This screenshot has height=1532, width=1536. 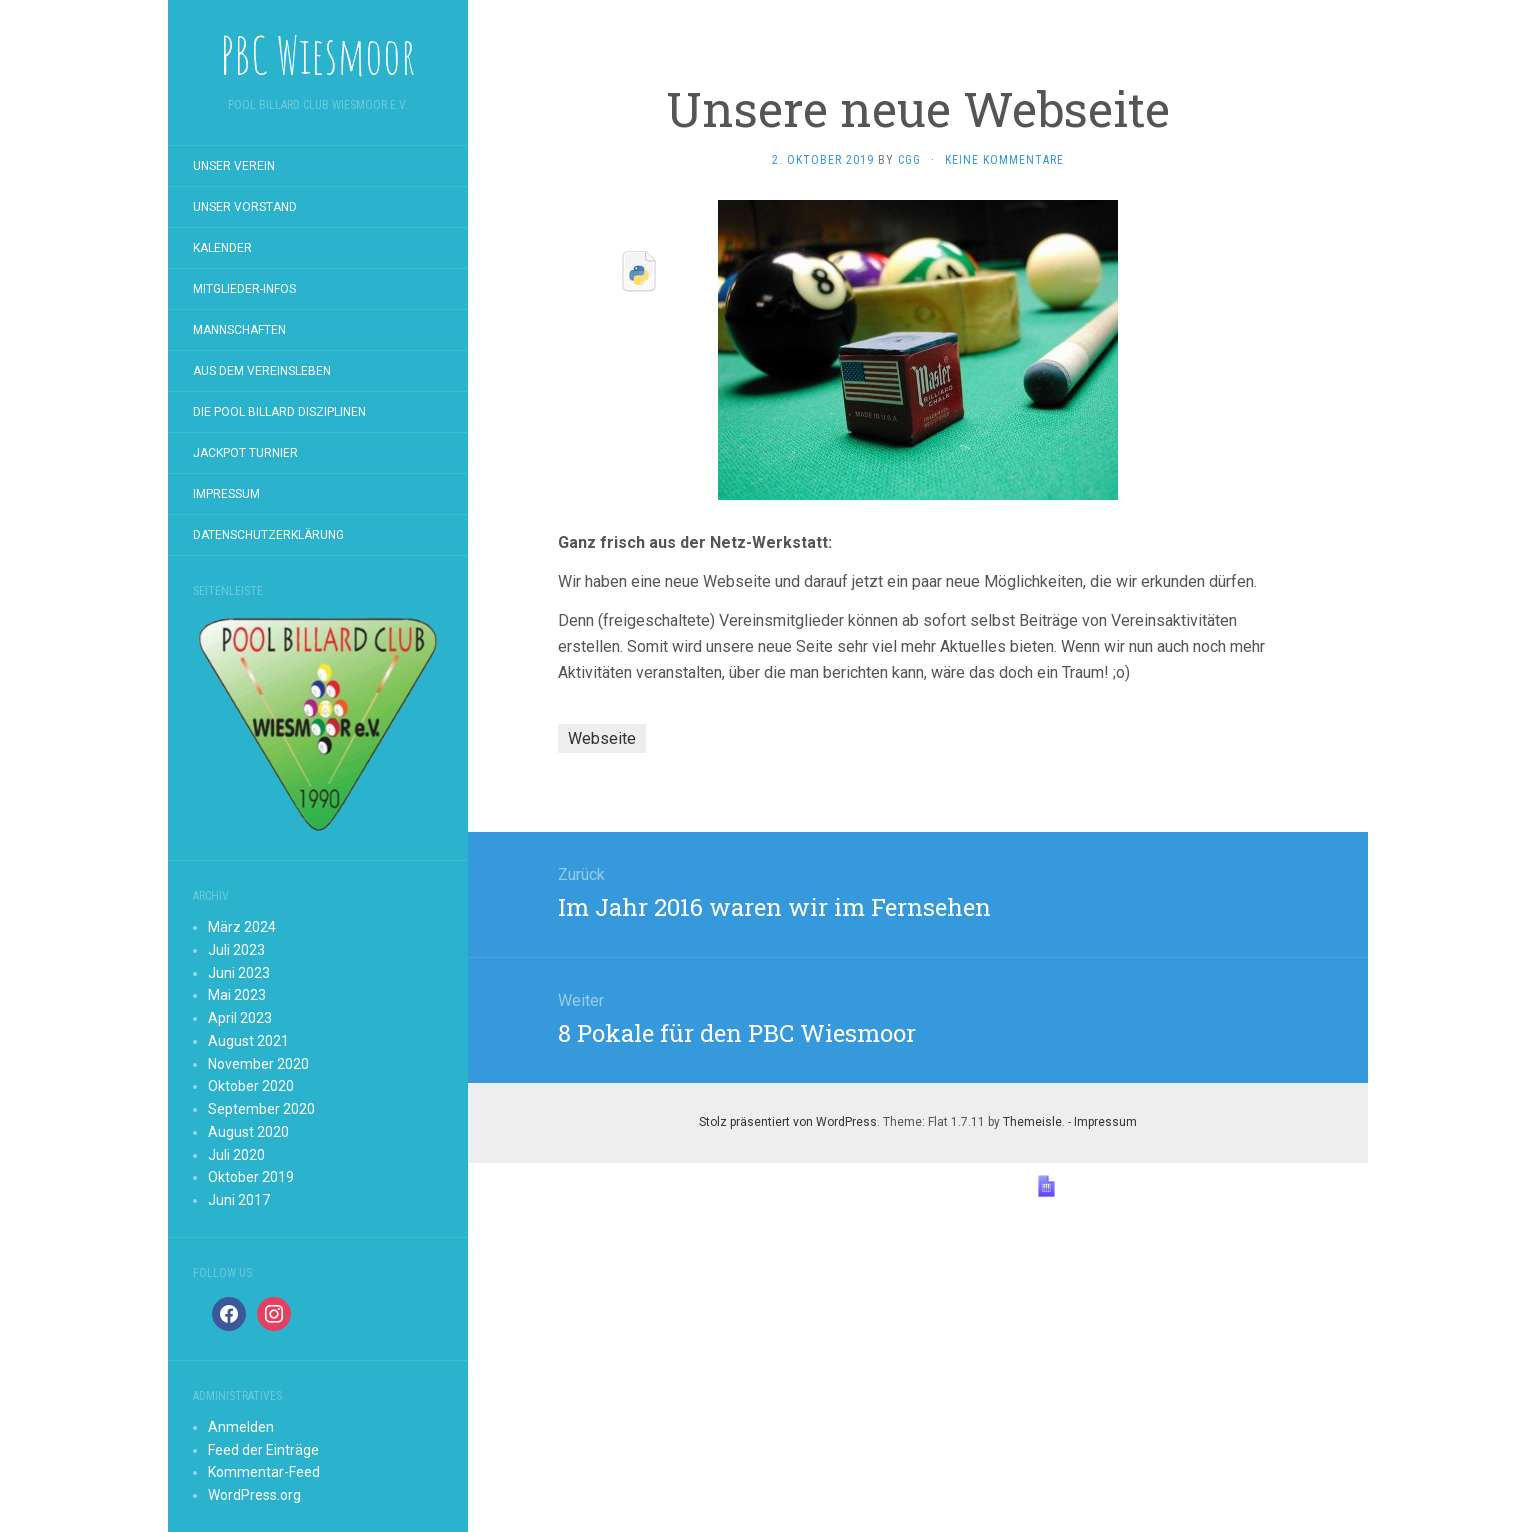 What do you see at coordinates (639, 271) in the screenshot?
I see `a python script or source code file` at bounding box center [639, 271].